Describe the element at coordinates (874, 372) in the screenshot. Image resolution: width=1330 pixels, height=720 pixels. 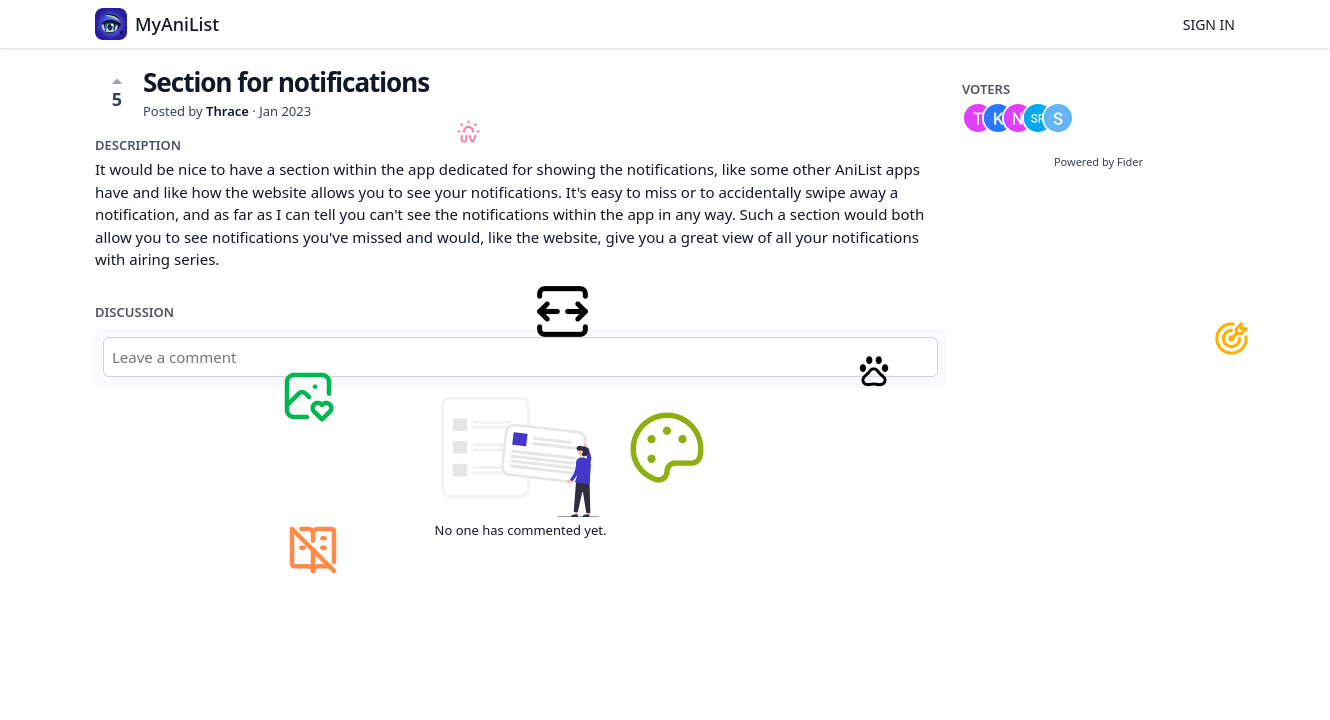
I see `open baidu search engine` at that location.